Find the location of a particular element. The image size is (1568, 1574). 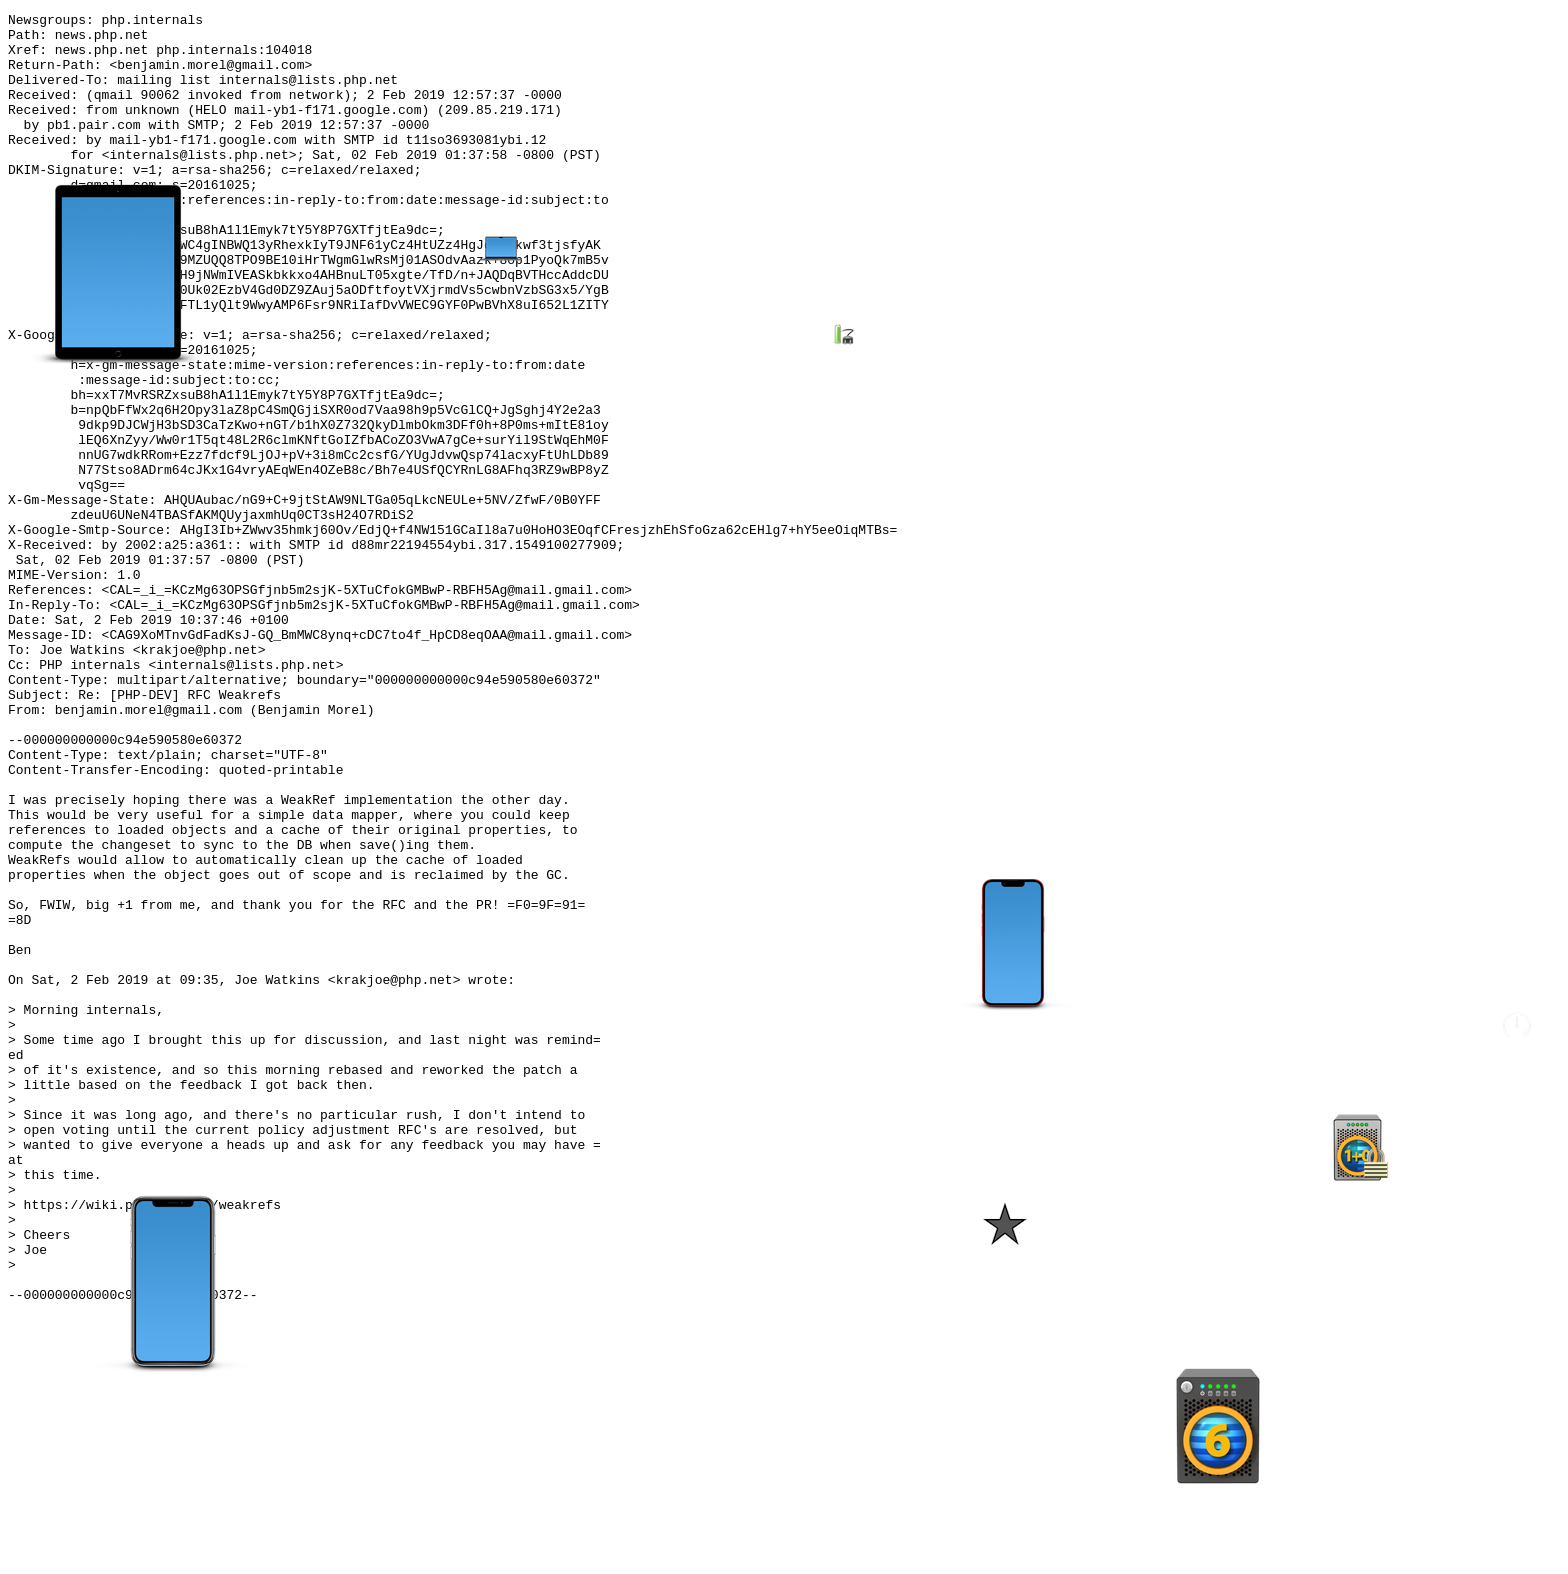

iPhone 13 device in red color is located at coordinates (1013, 945).